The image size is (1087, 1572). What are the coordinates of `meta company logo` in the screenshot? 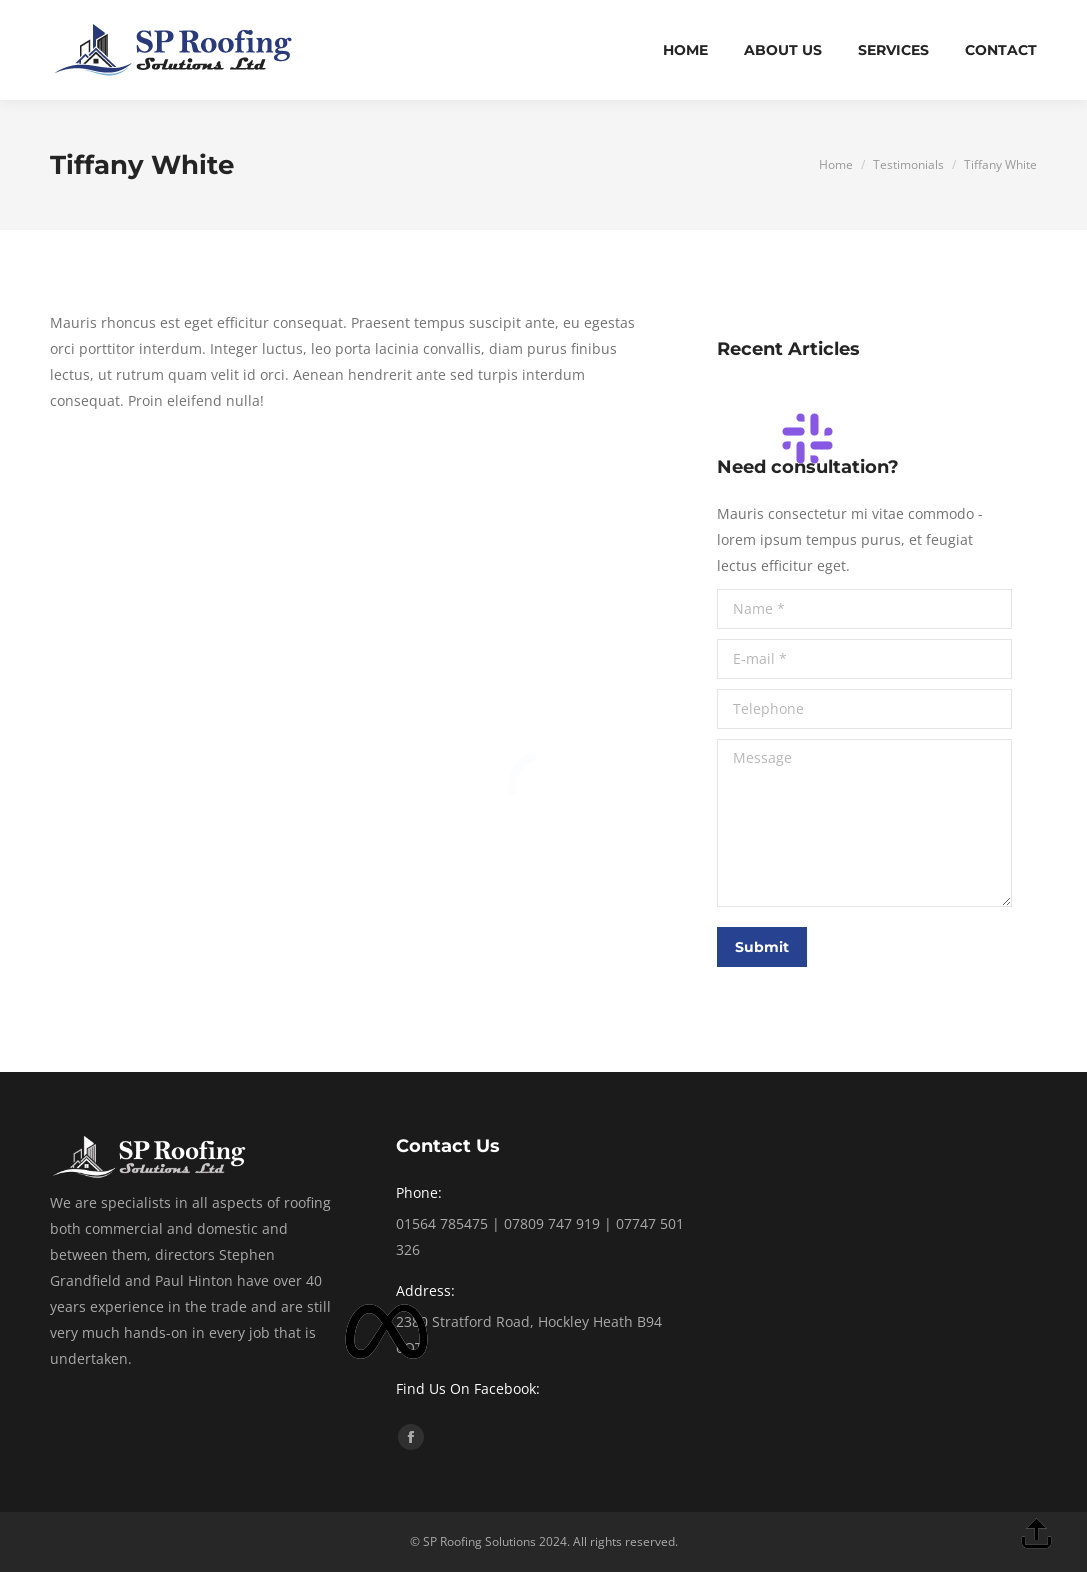 It's located at (386, 1331).